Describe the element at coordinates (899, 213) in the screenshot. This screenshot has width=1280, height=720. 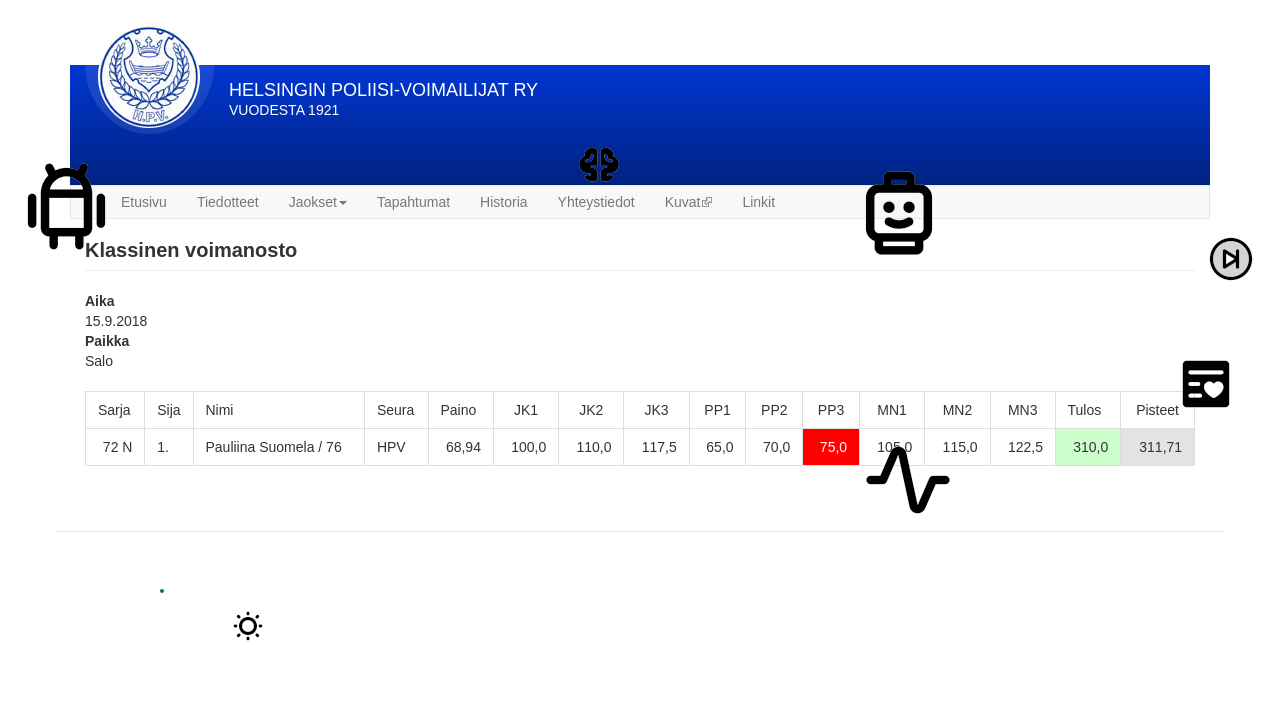
I see `lego or block-style avatar icon` at that location.